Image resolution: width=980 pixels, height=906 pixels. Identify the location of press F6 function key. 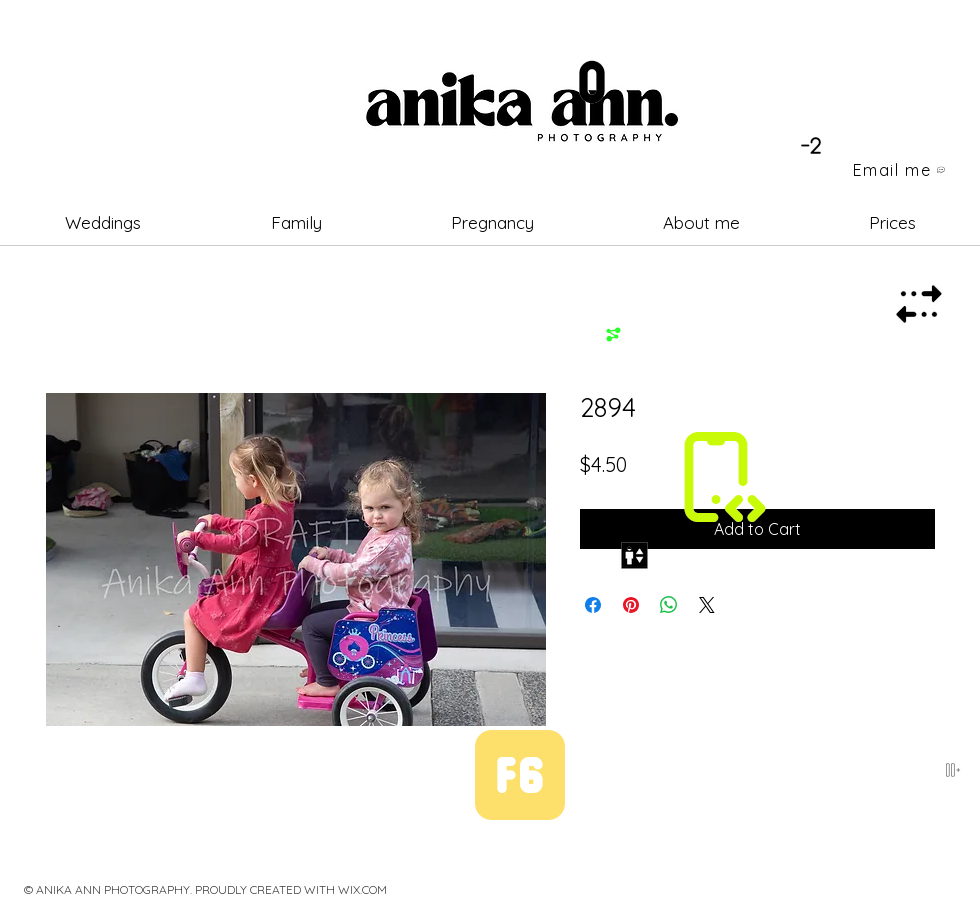
(520, 775).